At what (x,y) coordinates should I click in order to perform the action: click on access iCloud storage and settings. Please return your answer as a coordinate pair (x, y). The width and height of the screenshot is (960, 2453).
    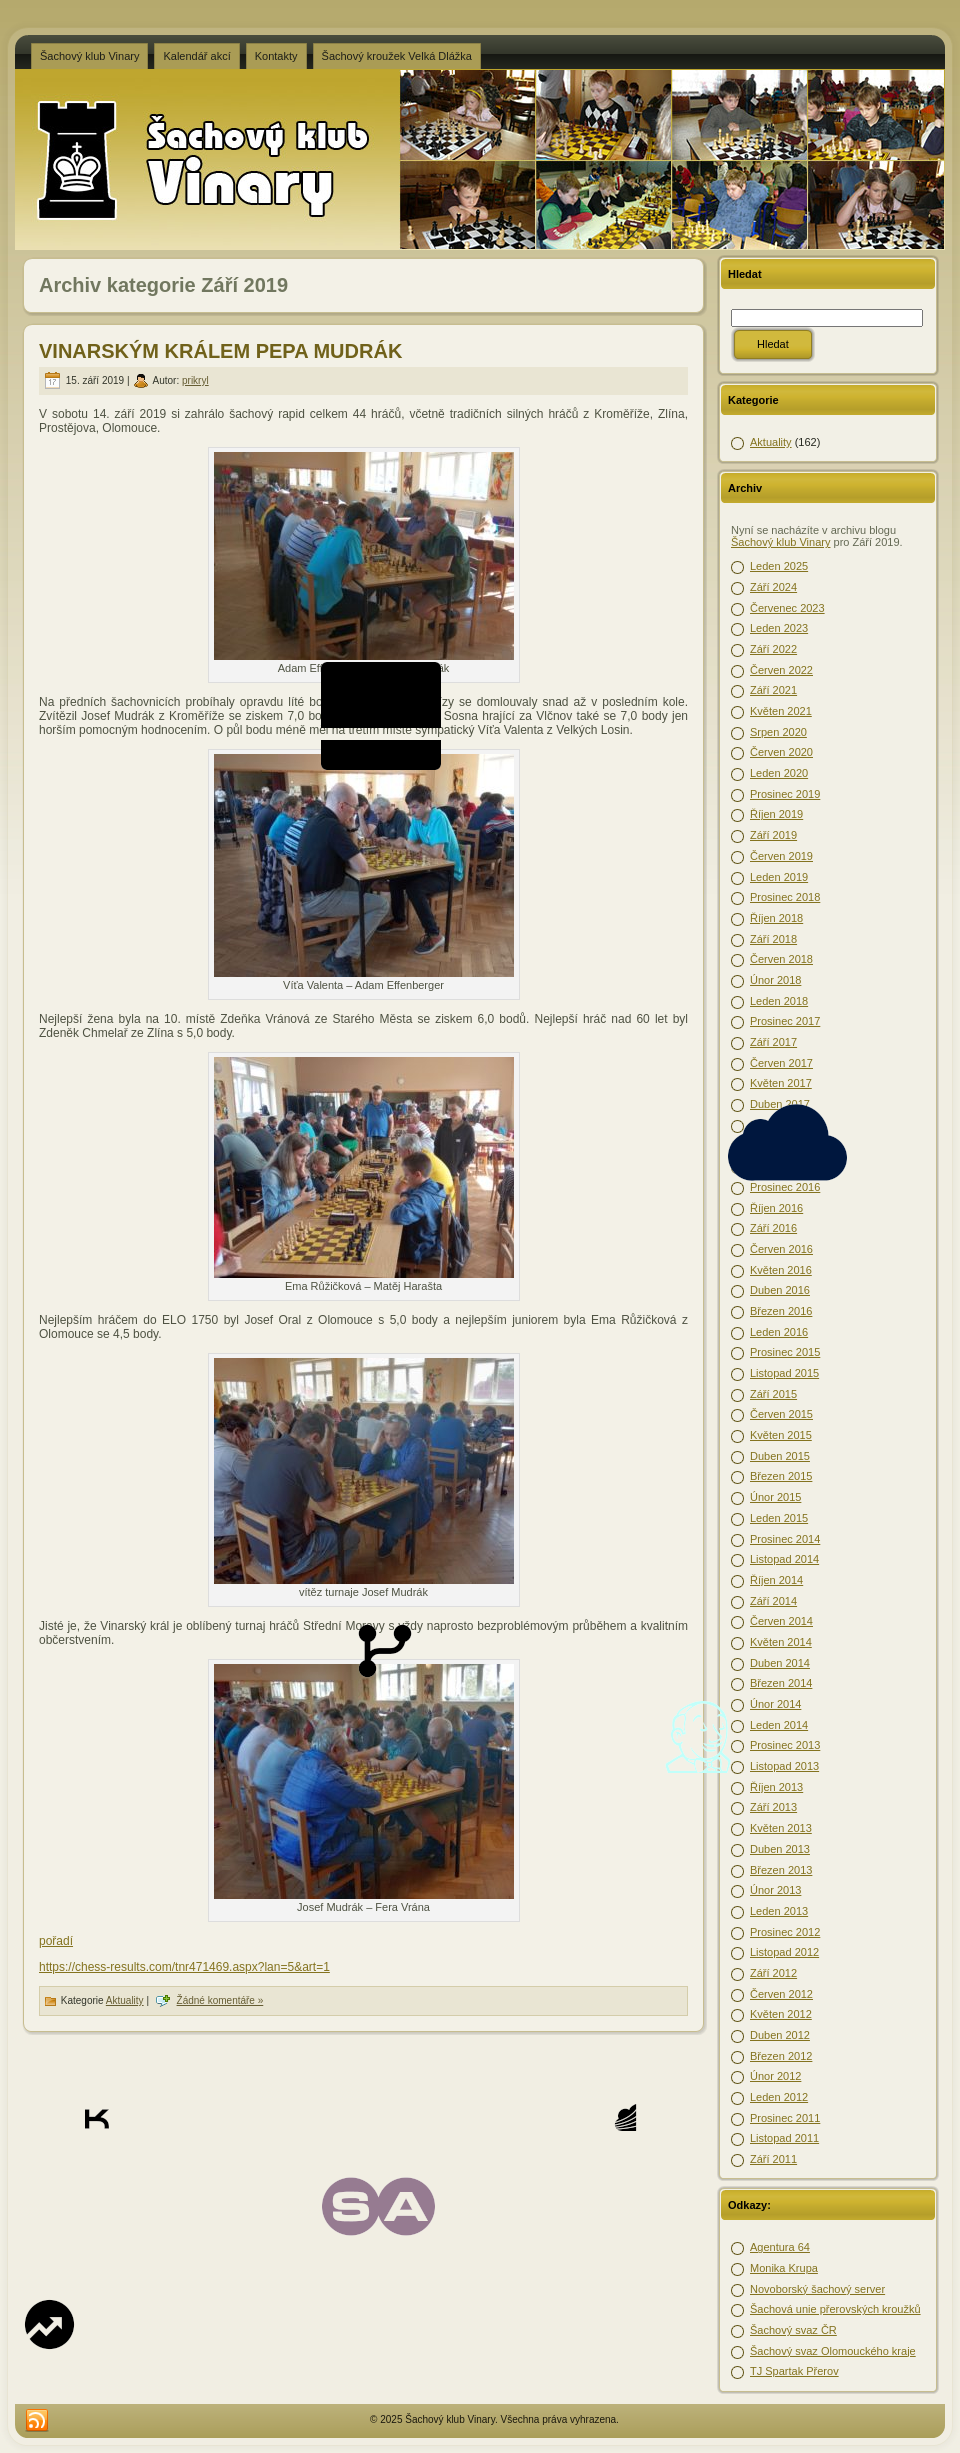
    Looking at the image, I should click on (787, 1142).